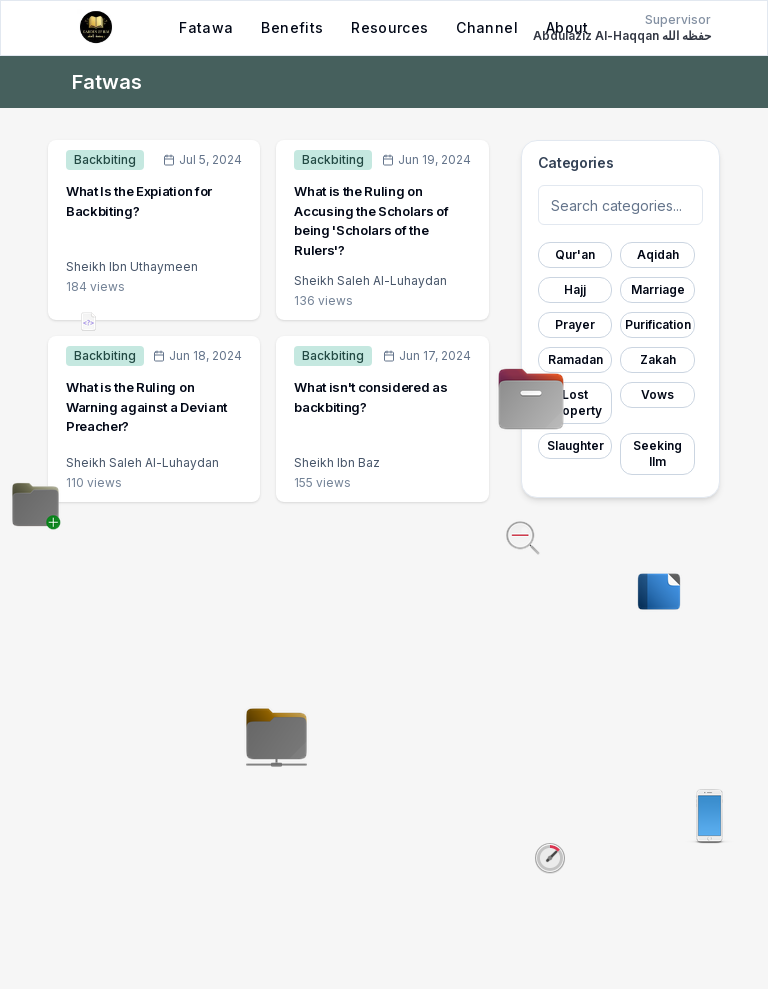 The width and height of the screenshot is (768, 989). Describe the element at coordinates (35, 504) in the screenshot. I see `create a new folder` at that location.